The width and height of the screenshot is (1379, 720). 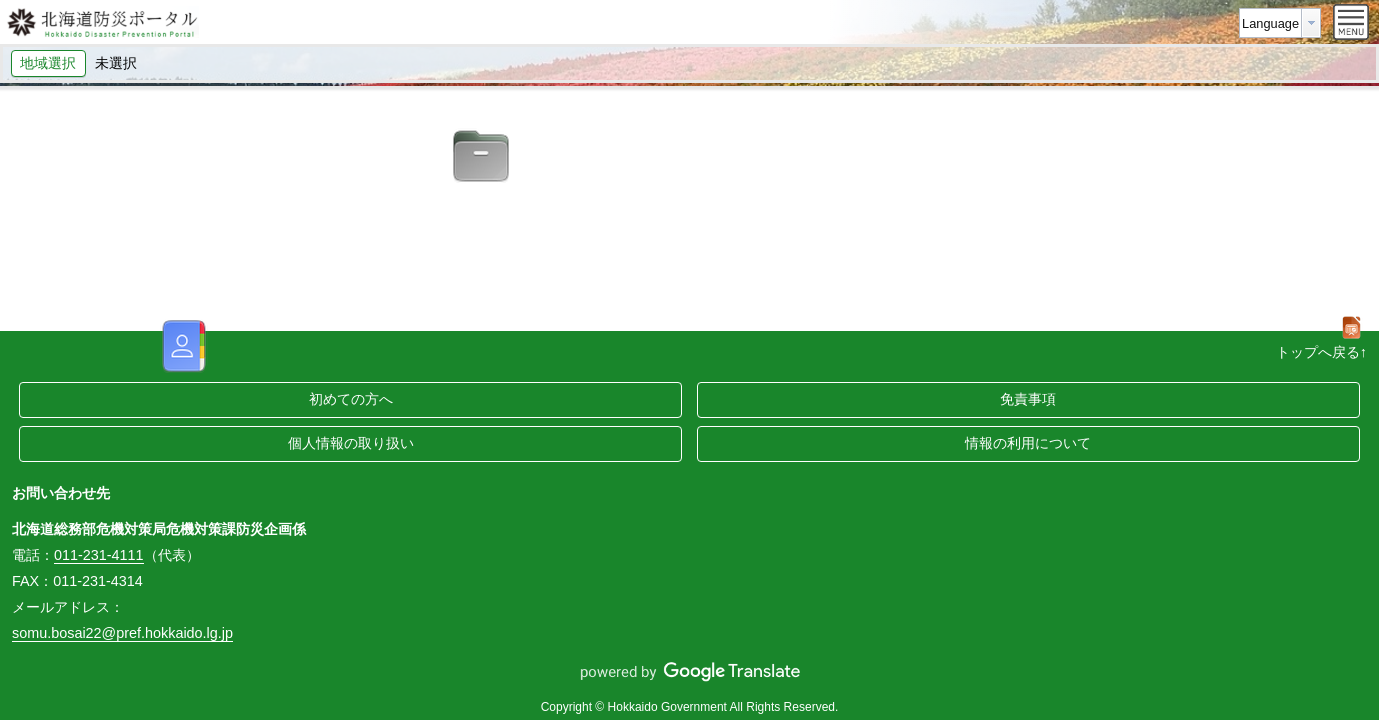 I want to click on open the file manager application, so click(x=481, y=156).